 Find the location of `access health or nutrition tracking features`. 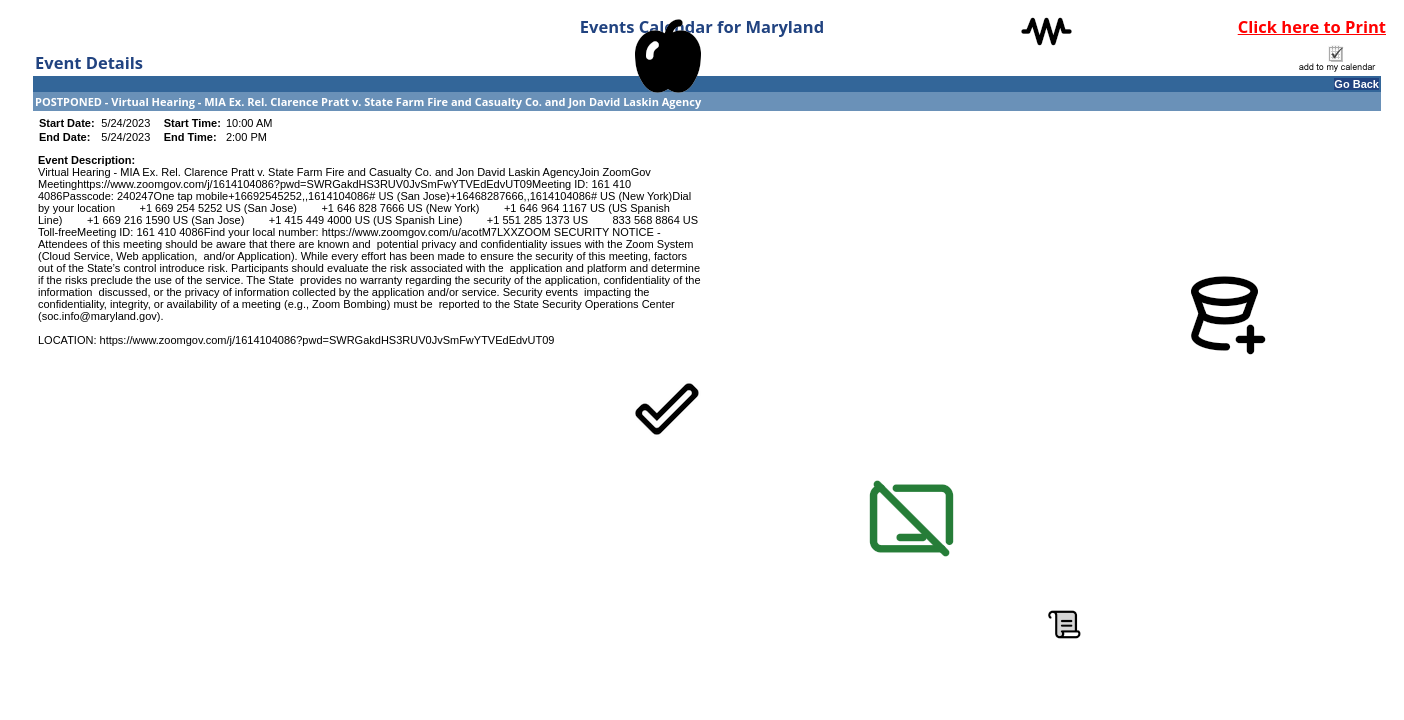

access health or nutrition tracking features is located at coordinates (668, 56).